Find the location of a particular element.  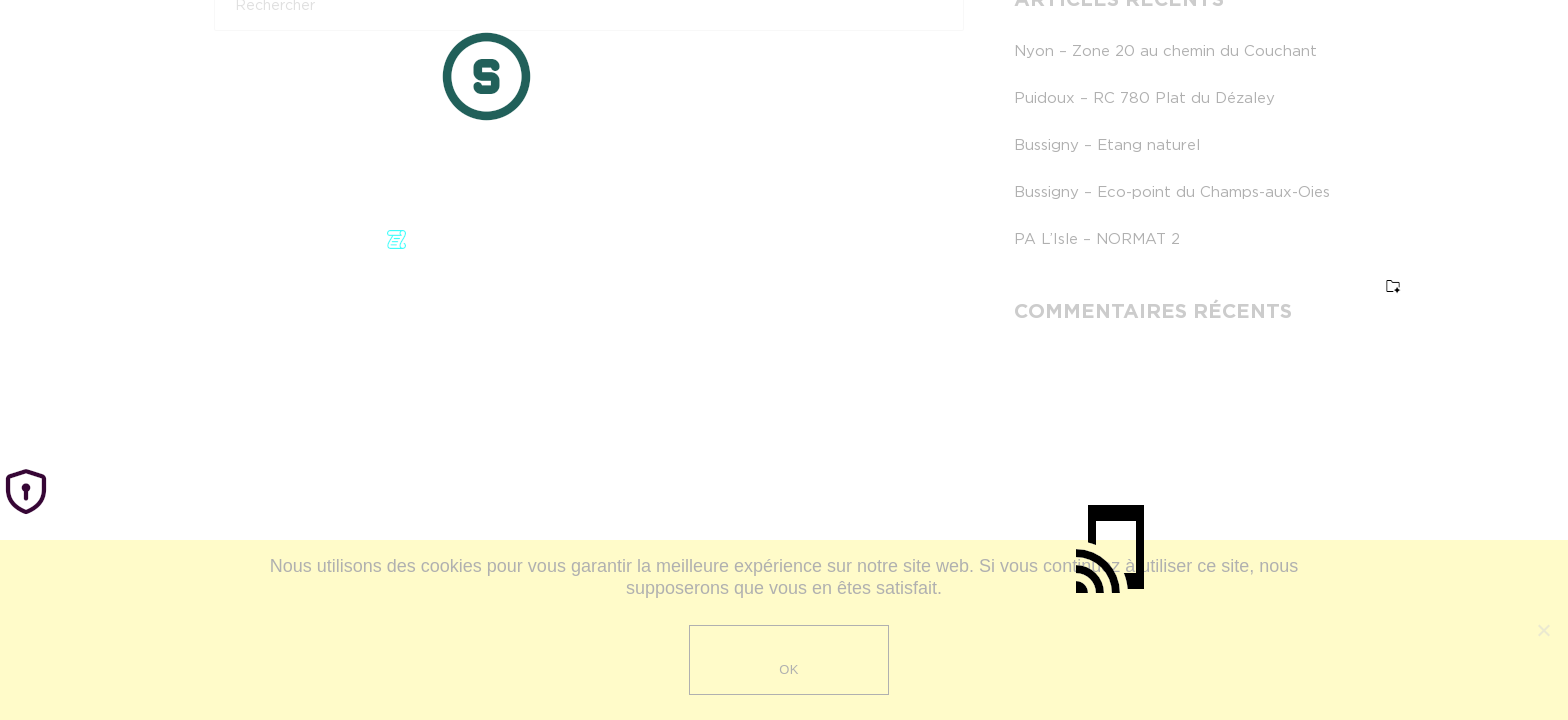

tap to connect device via NFC or wireless is located at coordinates (1116, 549).